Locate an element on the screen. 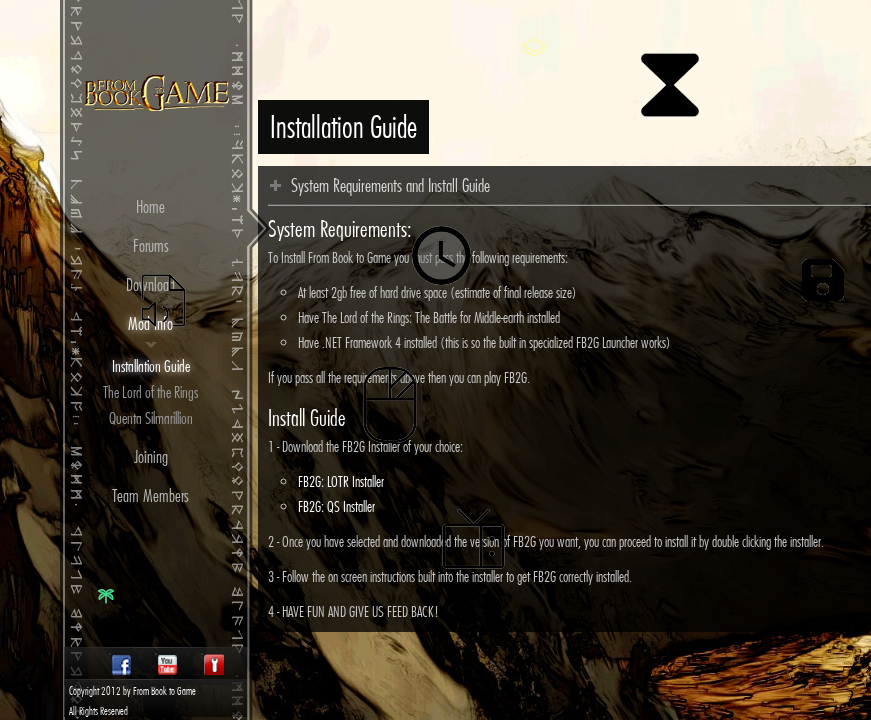  indicates loading or processing in progress is located at coordinates (670, 85).